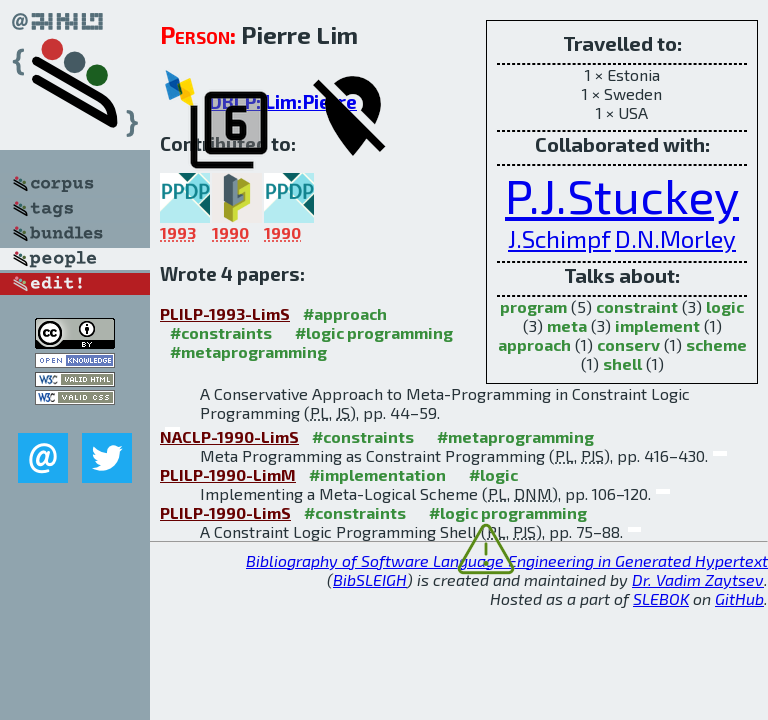  I want to click on disable location services, so click(353, 116).